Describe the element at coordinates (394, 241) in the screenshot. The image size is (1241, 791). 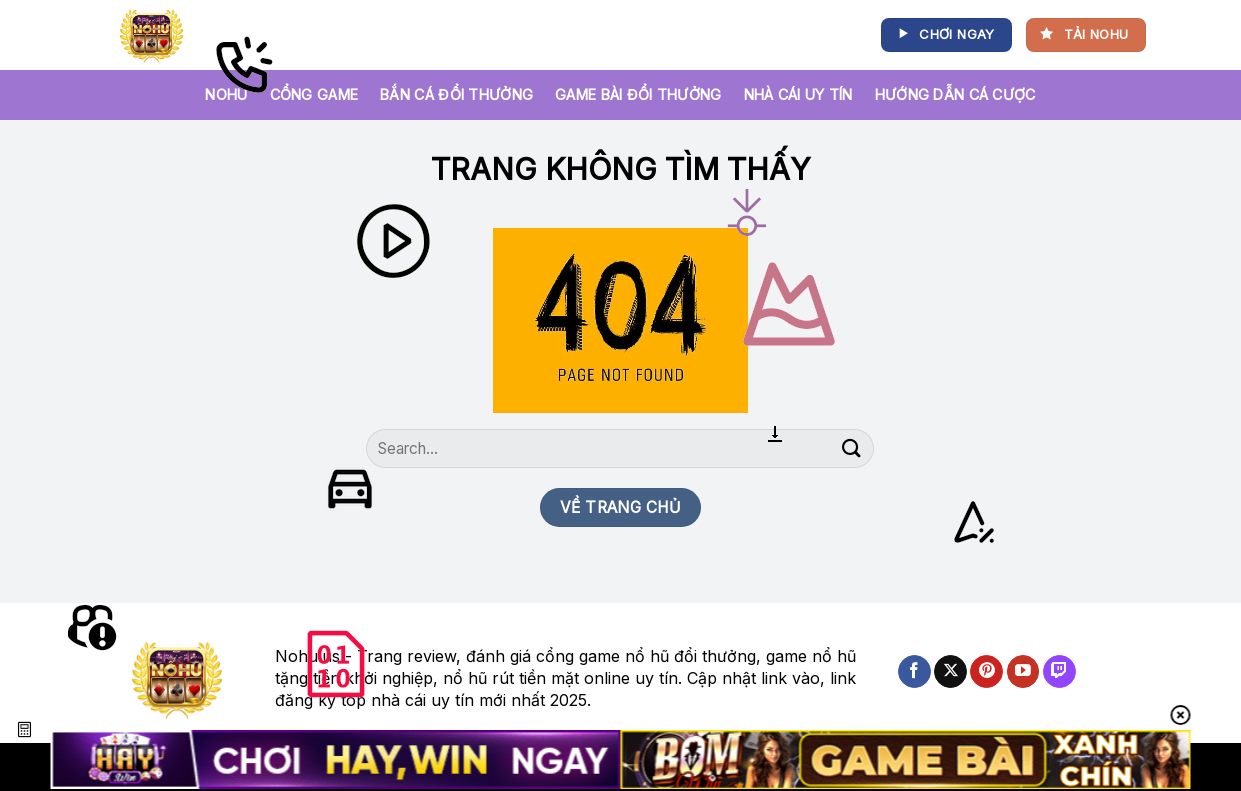
I see `play media or start video playback` at that location.